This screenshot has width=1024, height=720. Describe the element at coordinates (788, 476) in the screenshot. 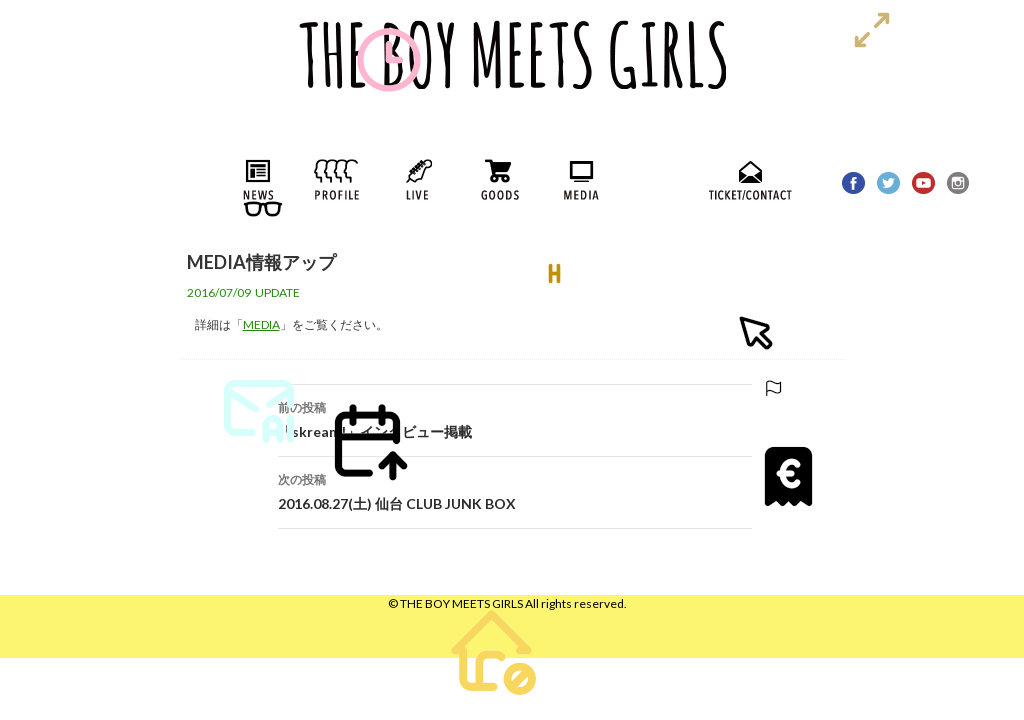

I see `view euro payment receipt` at that location.